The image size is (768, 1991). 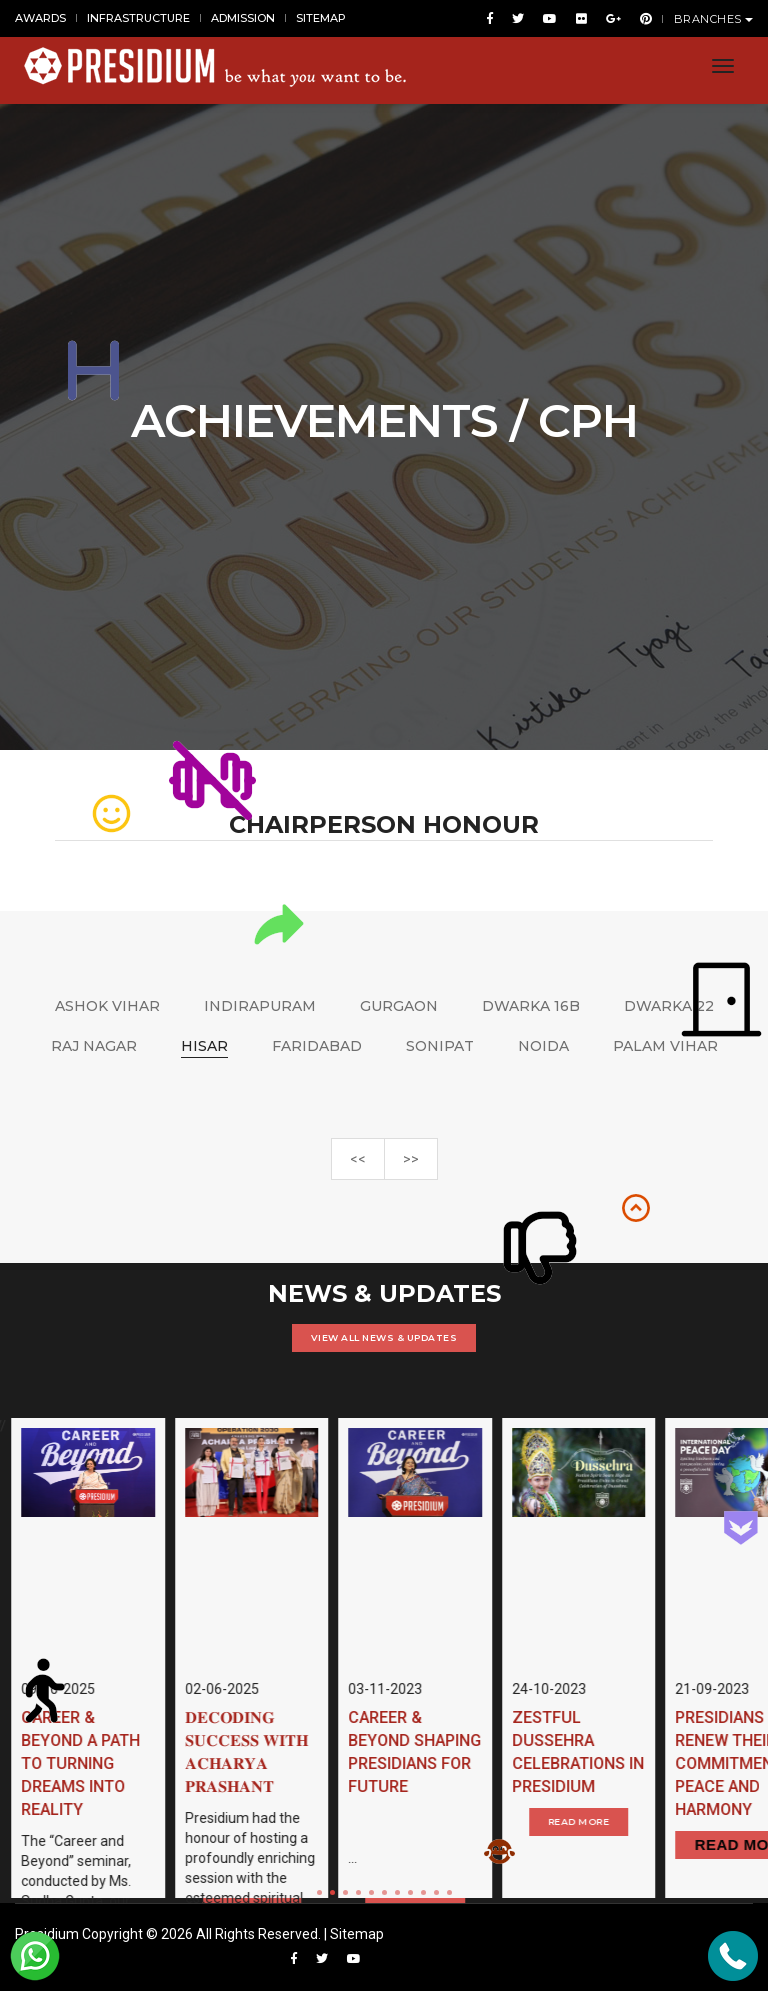 I want to click on exit or log out of the application, so click(x=721, y=999).